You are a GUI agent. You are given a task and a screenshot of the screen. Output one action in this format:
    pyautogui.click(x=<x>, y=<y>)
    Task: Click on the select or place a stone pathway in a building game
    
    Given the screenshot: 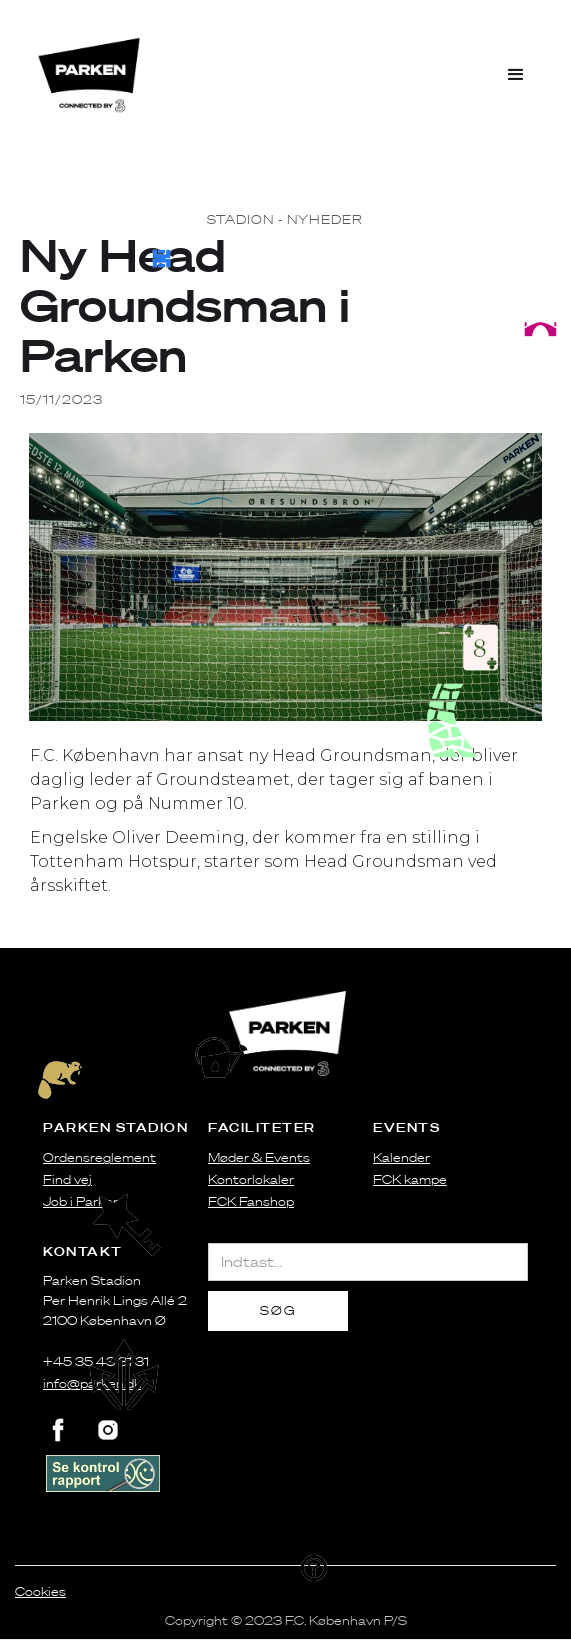 What is the action you would take?
    pyautogui.click(x=452, y=720)
    